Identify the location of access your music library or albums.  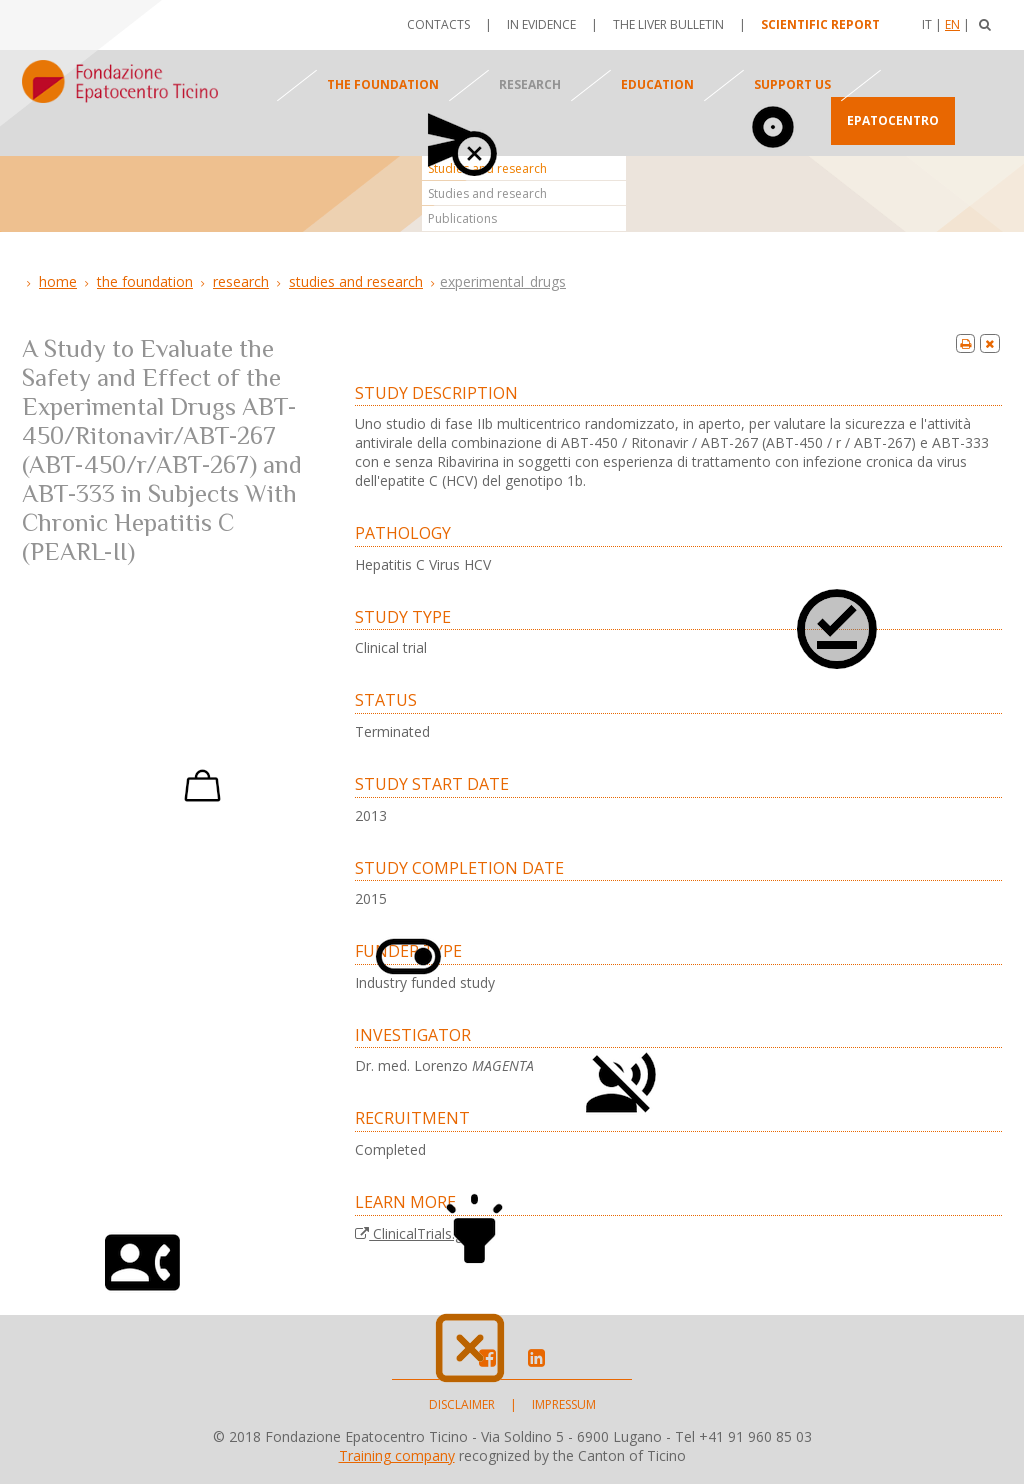
(773, 127).